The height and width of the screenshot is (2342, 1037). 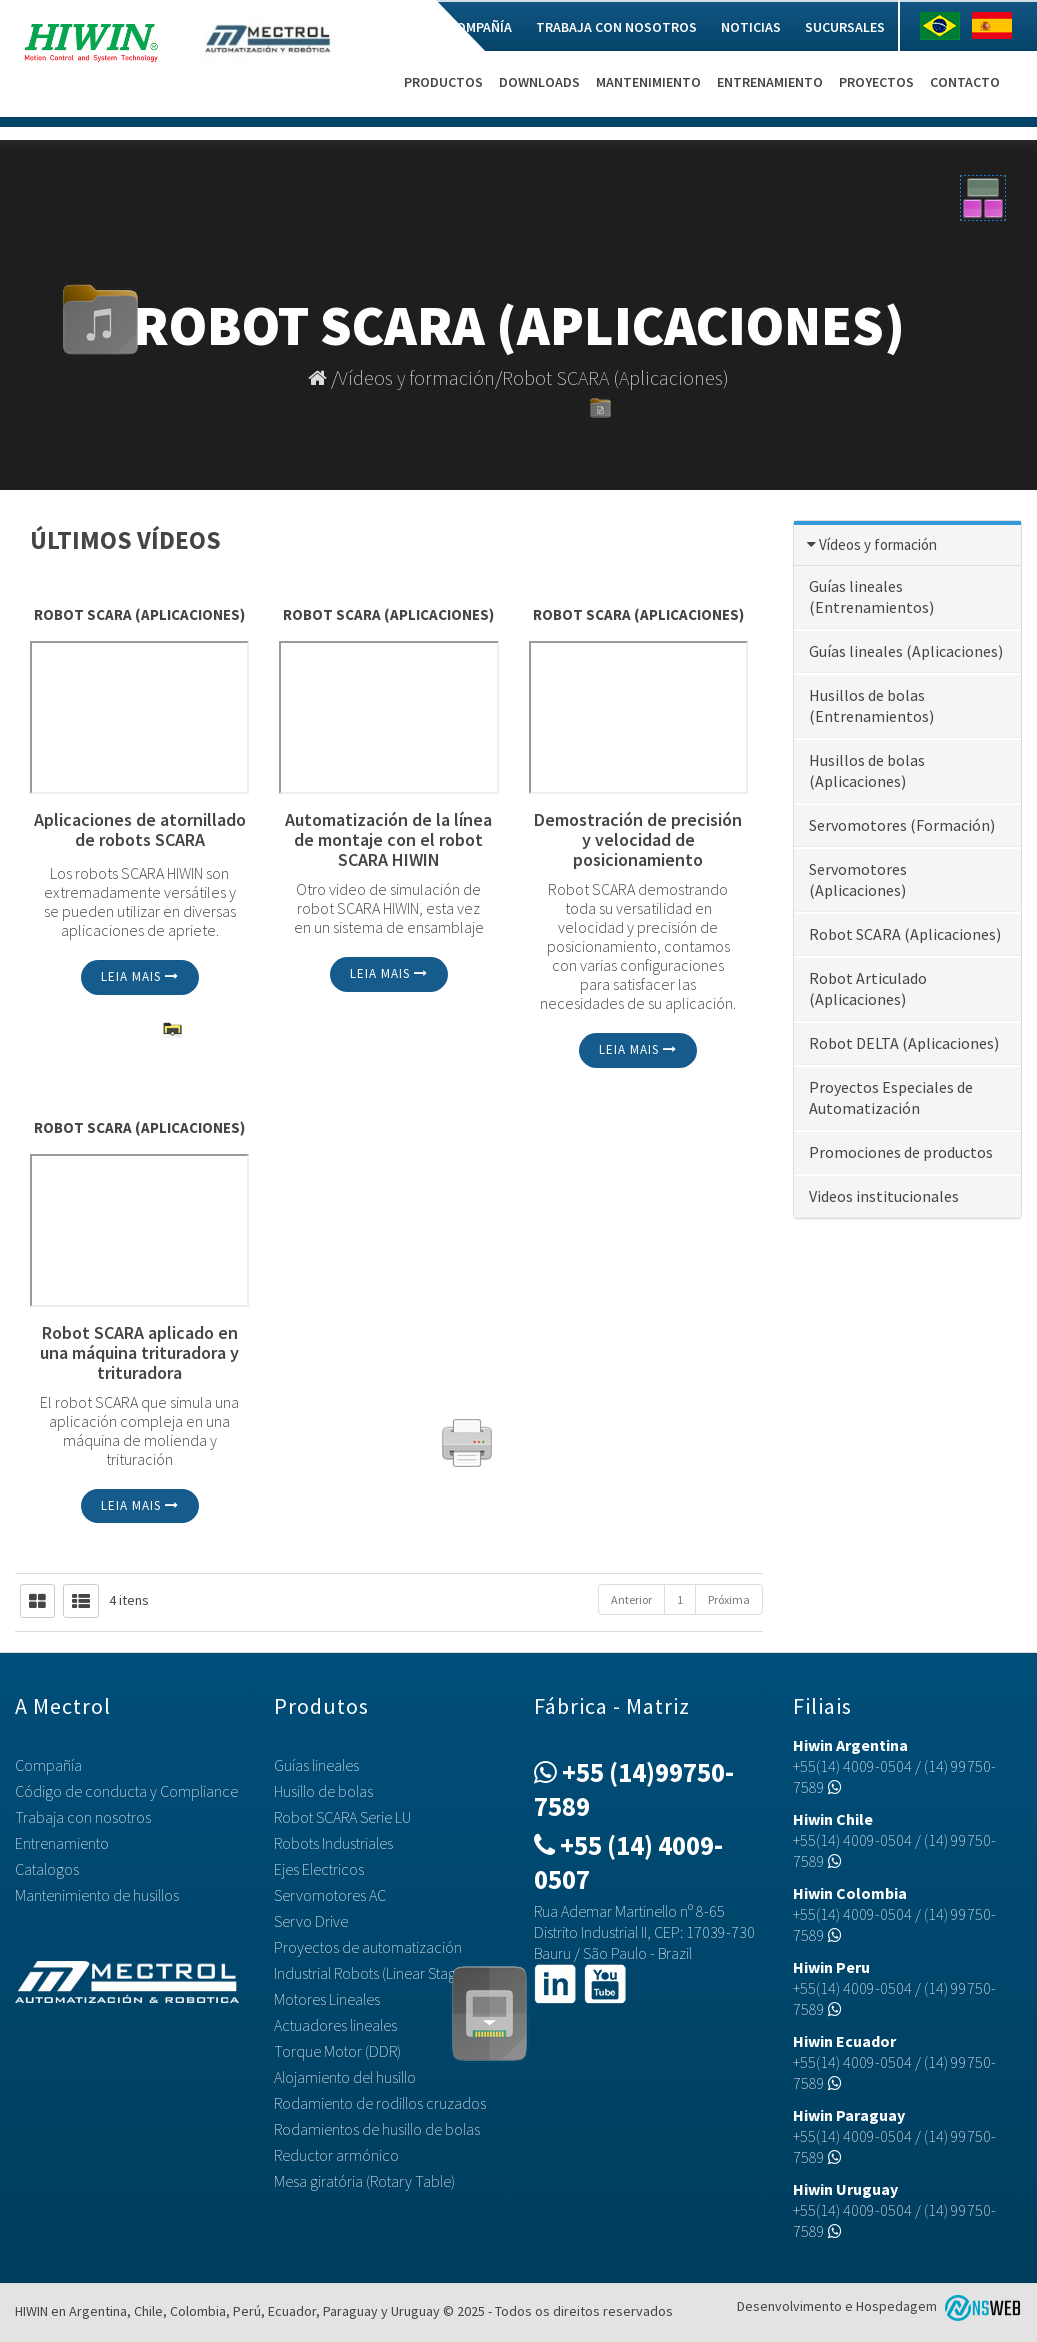 What do you see at coordinates (983, 198) in the screenshot?
I see `select all items in the current view` at bounding box center [983, 198].